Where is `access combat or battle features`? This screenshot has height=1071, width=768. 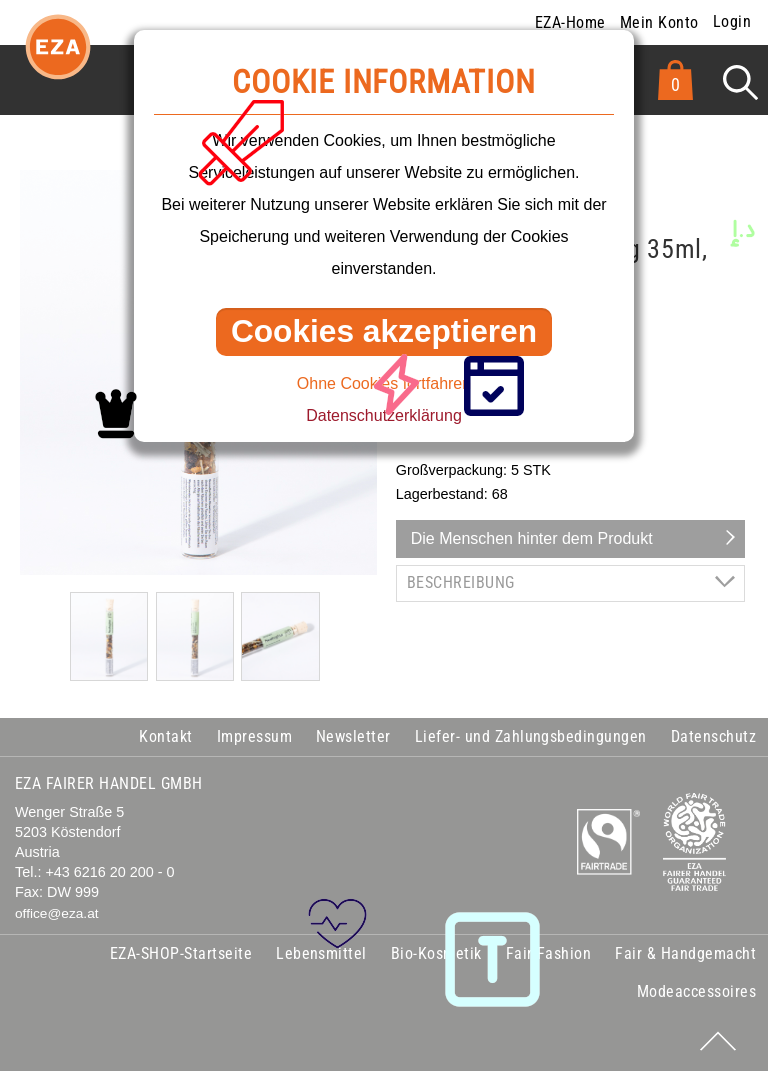 access combat or battle features is located at coordinates (243, 141).